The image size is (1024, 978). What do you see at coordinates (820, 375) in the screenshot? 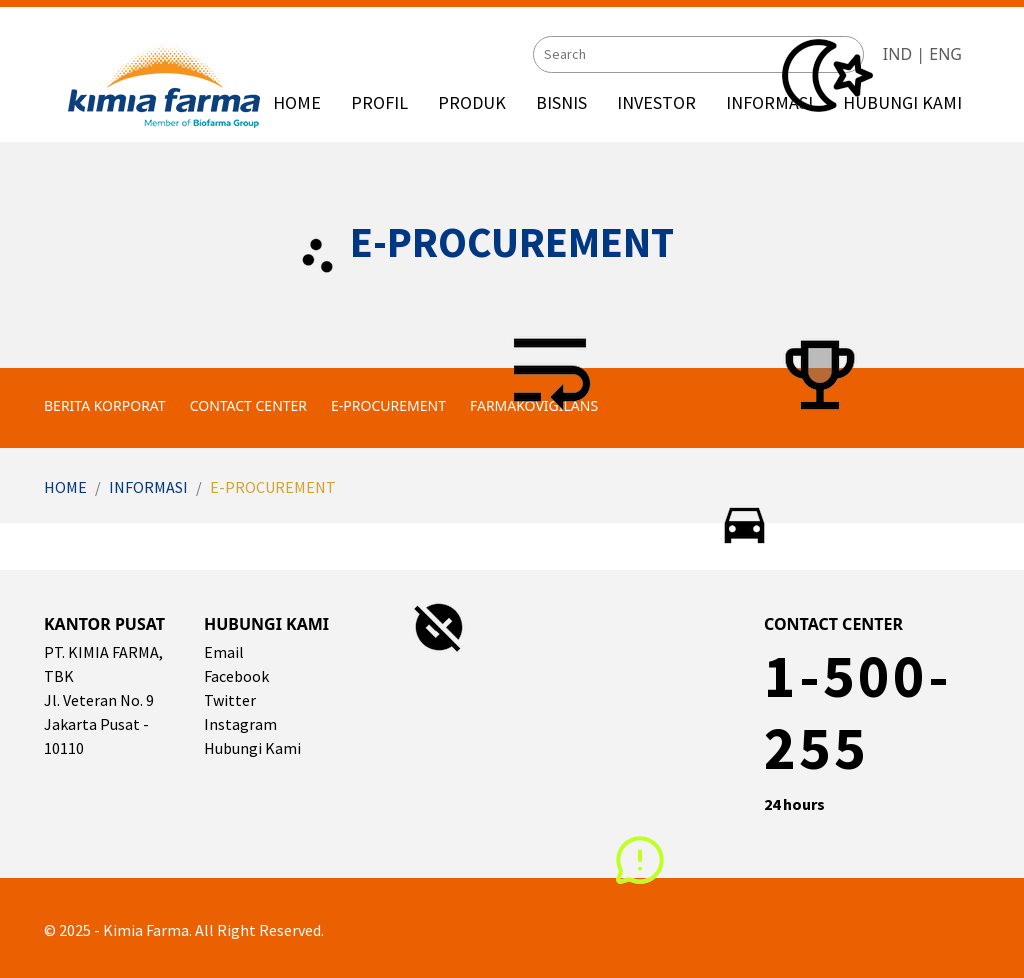
I see `view achievements or awards` at bounding box center [820, 375].